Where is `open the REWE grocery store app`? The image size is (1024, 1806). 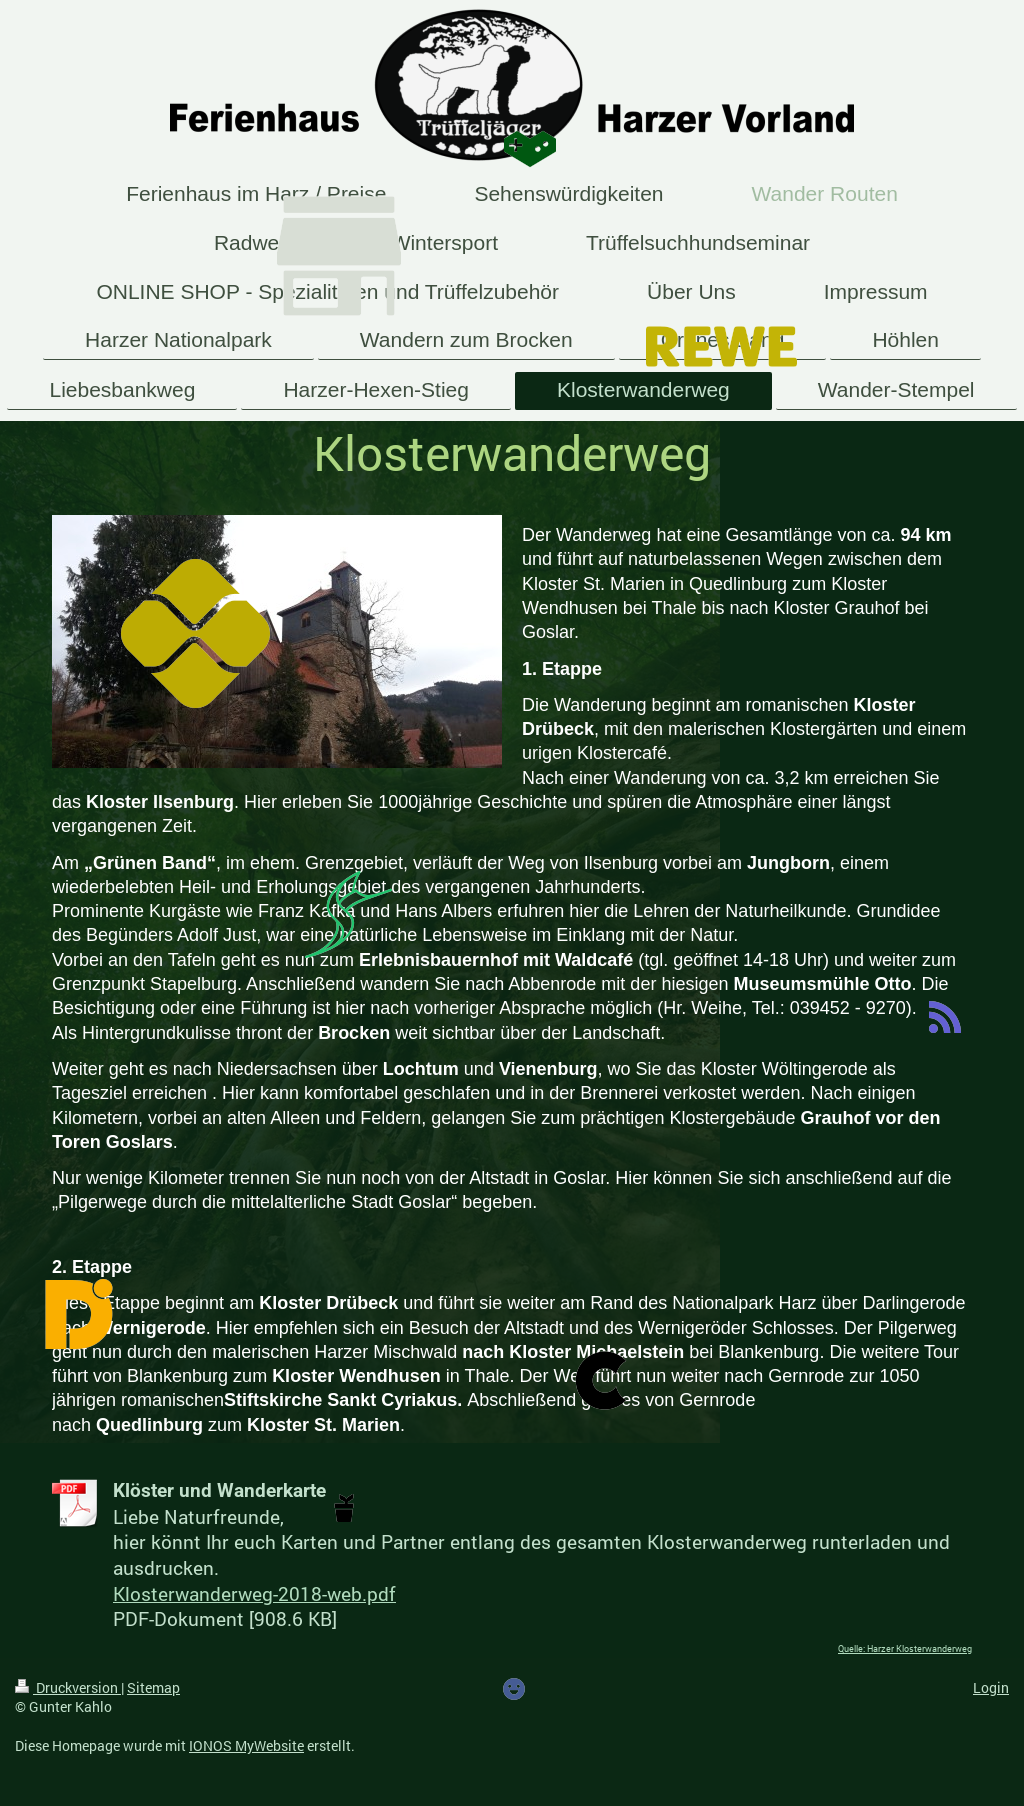 open the REWE grocery store app is located at coordinates (721, 346).